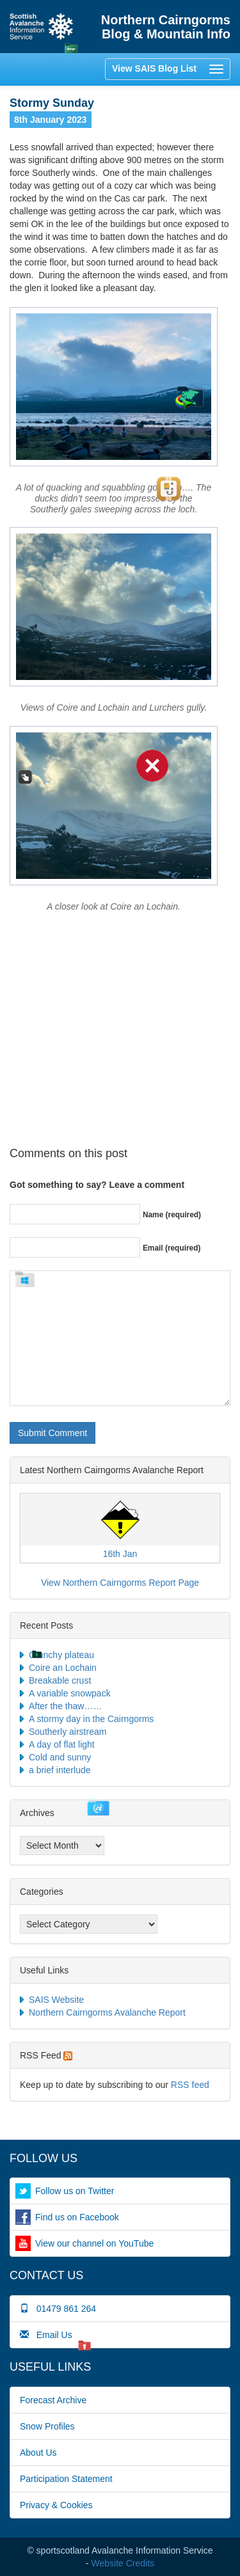 This screenshot has height=2576, width=240. What do you see at coordinates (24, 1279) in the screenshot?
I see `open windows 8 system folder` at bounding box center [24, 1279].